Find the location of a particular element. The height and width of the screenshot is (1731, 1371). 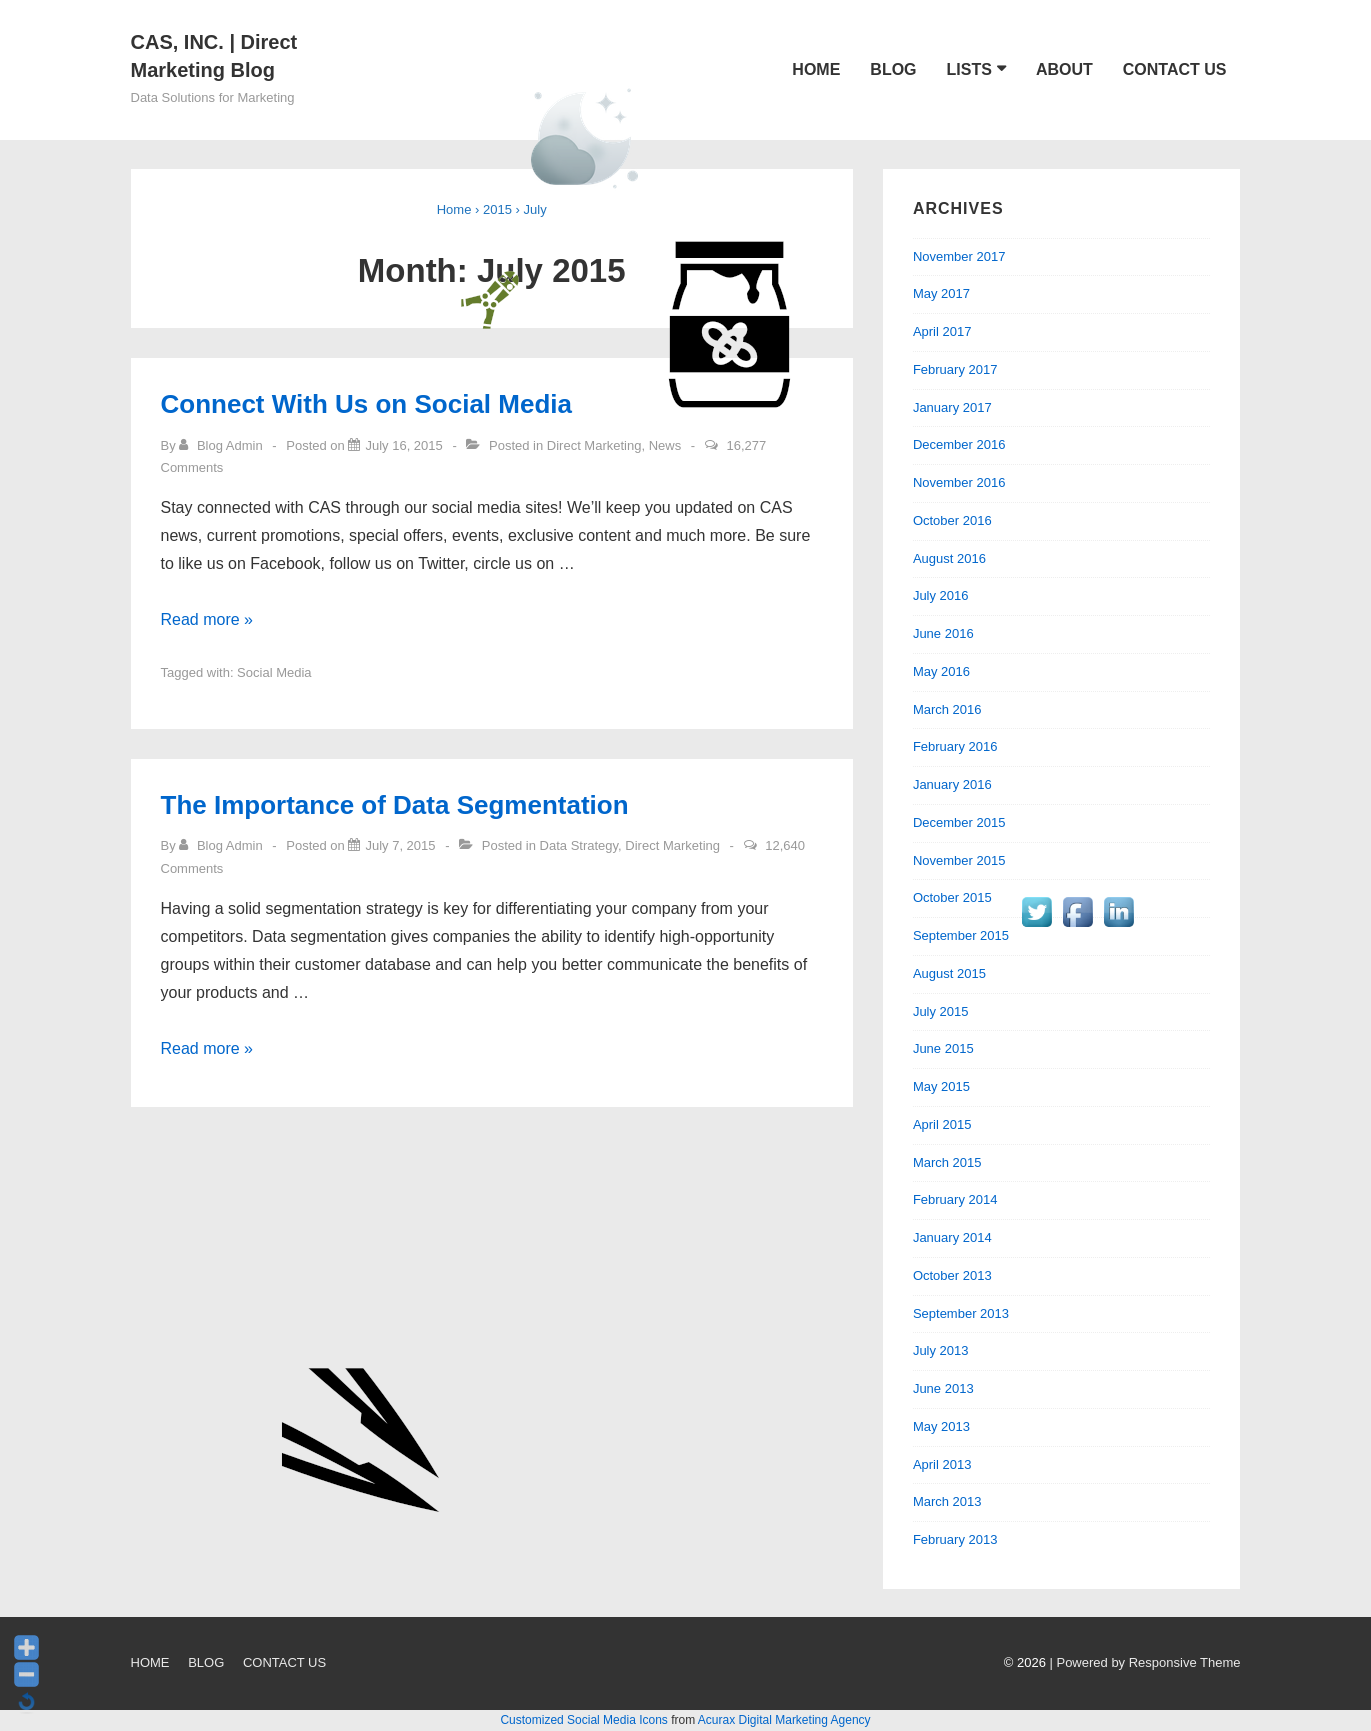

perform a precision attack or critical strike is located at coordinates (361, 1447).